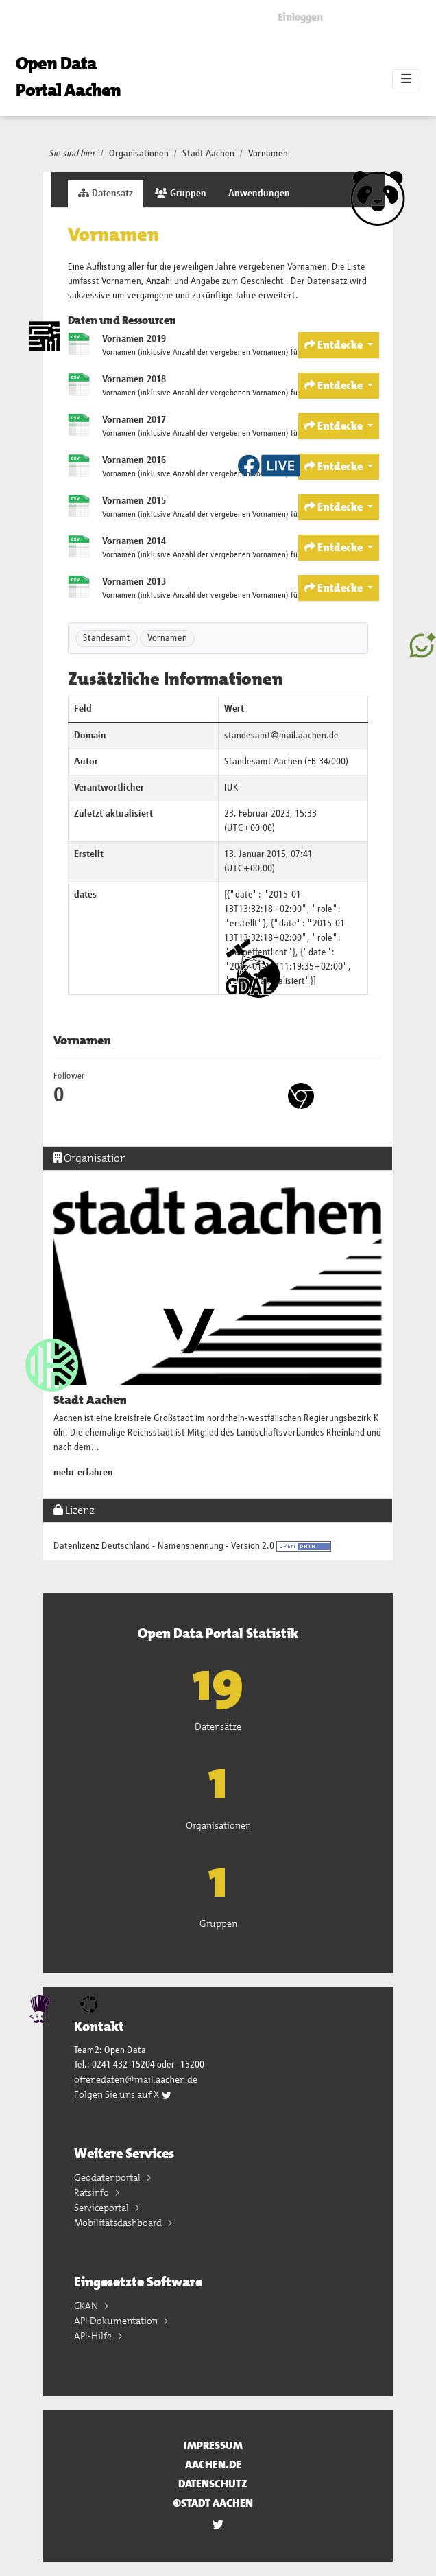  What do you see at coordinates (40, 2009) in the screenshot?
I see `visit codechef competitive programming platform` at bounding box center [40, 2009].